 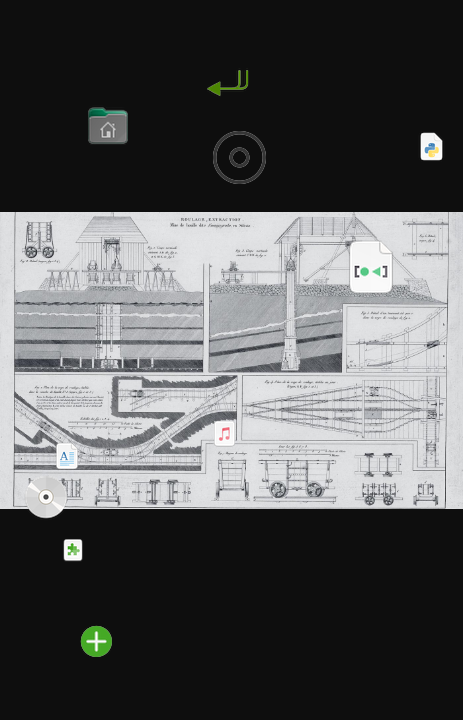 I want to click on add a new item to the list, so click(x=96, y=641).